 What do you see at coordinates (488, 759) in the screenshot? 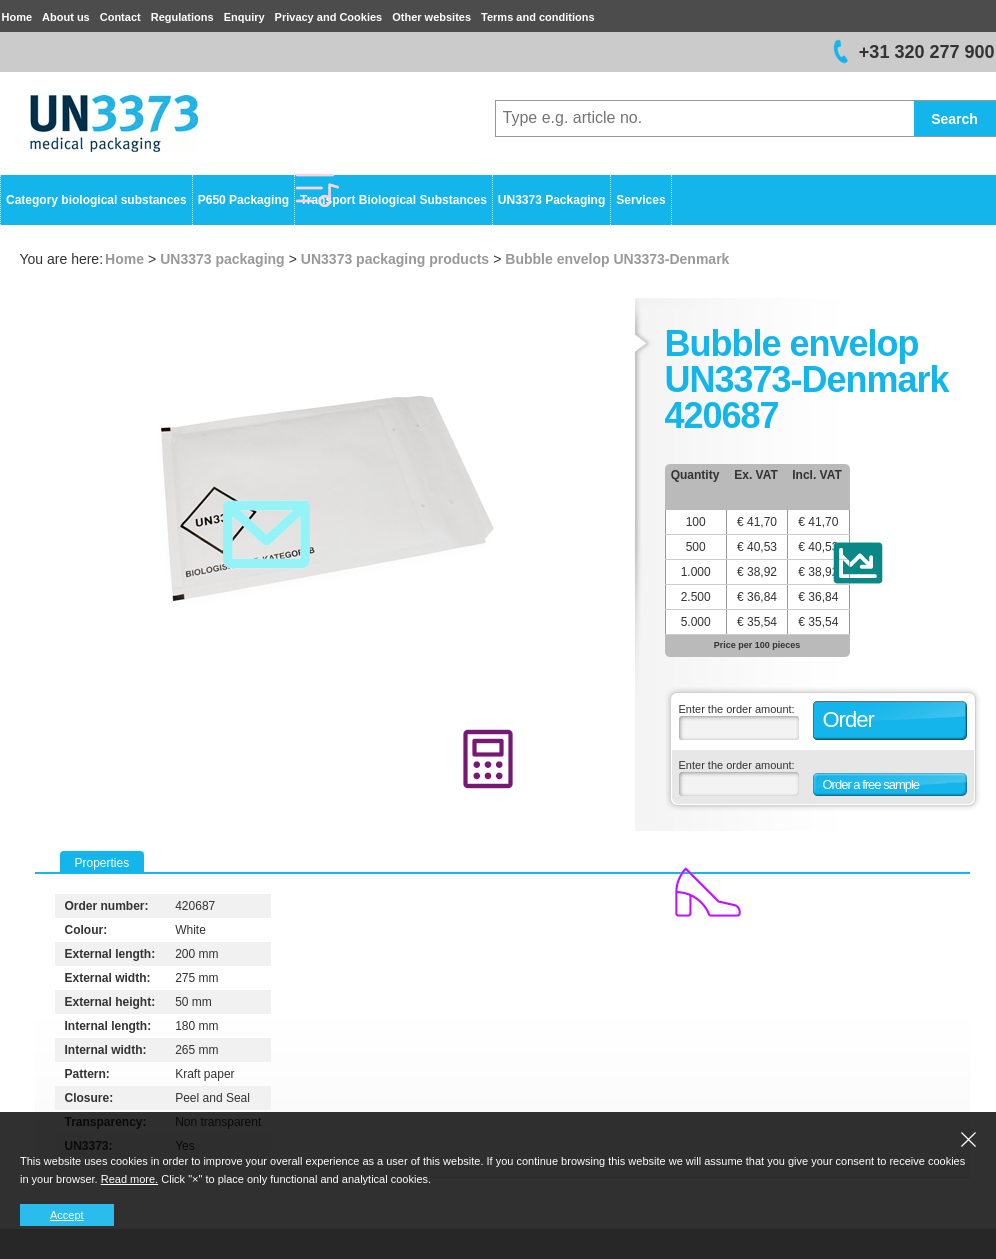
I see `open the calculator app` at bounding box center [488, 759].